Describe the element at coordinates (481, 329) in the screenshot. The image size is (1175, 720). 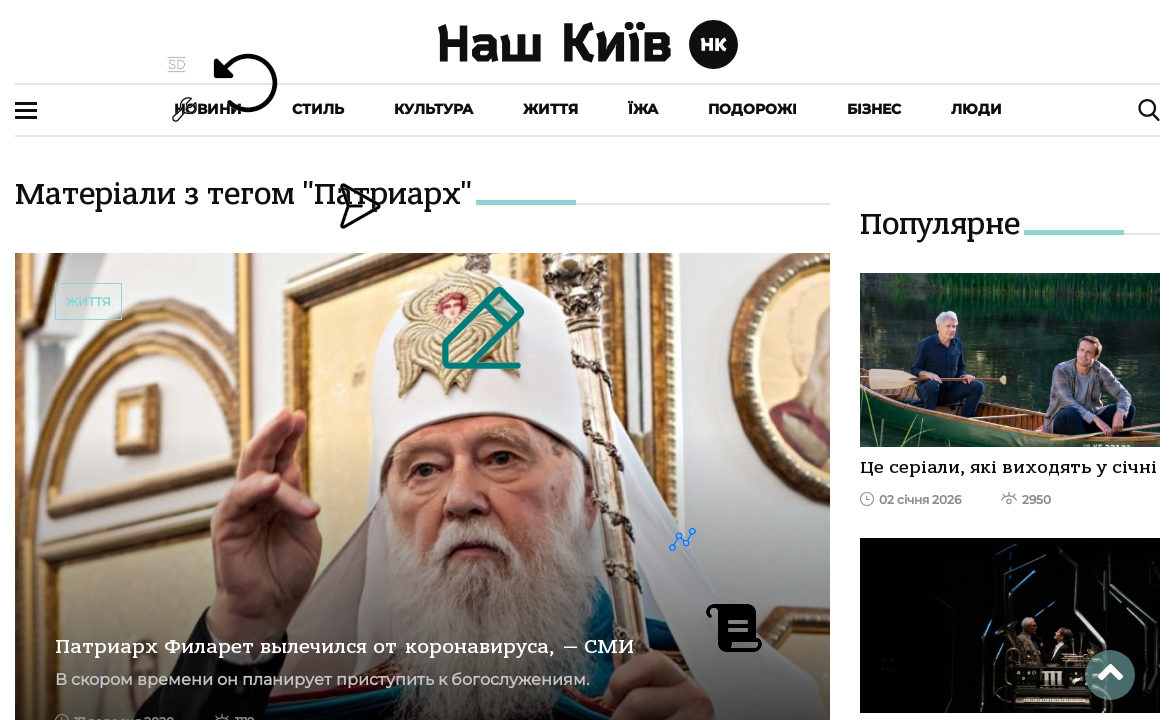
I see `edit text or content` at that location.